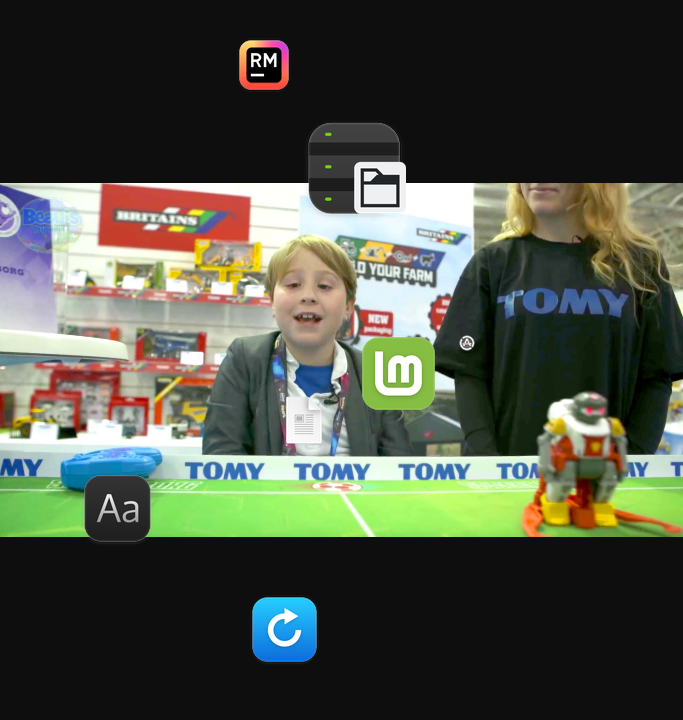 The image size is (683, 720). I want to click on open linux mint application, so click(398, 373).